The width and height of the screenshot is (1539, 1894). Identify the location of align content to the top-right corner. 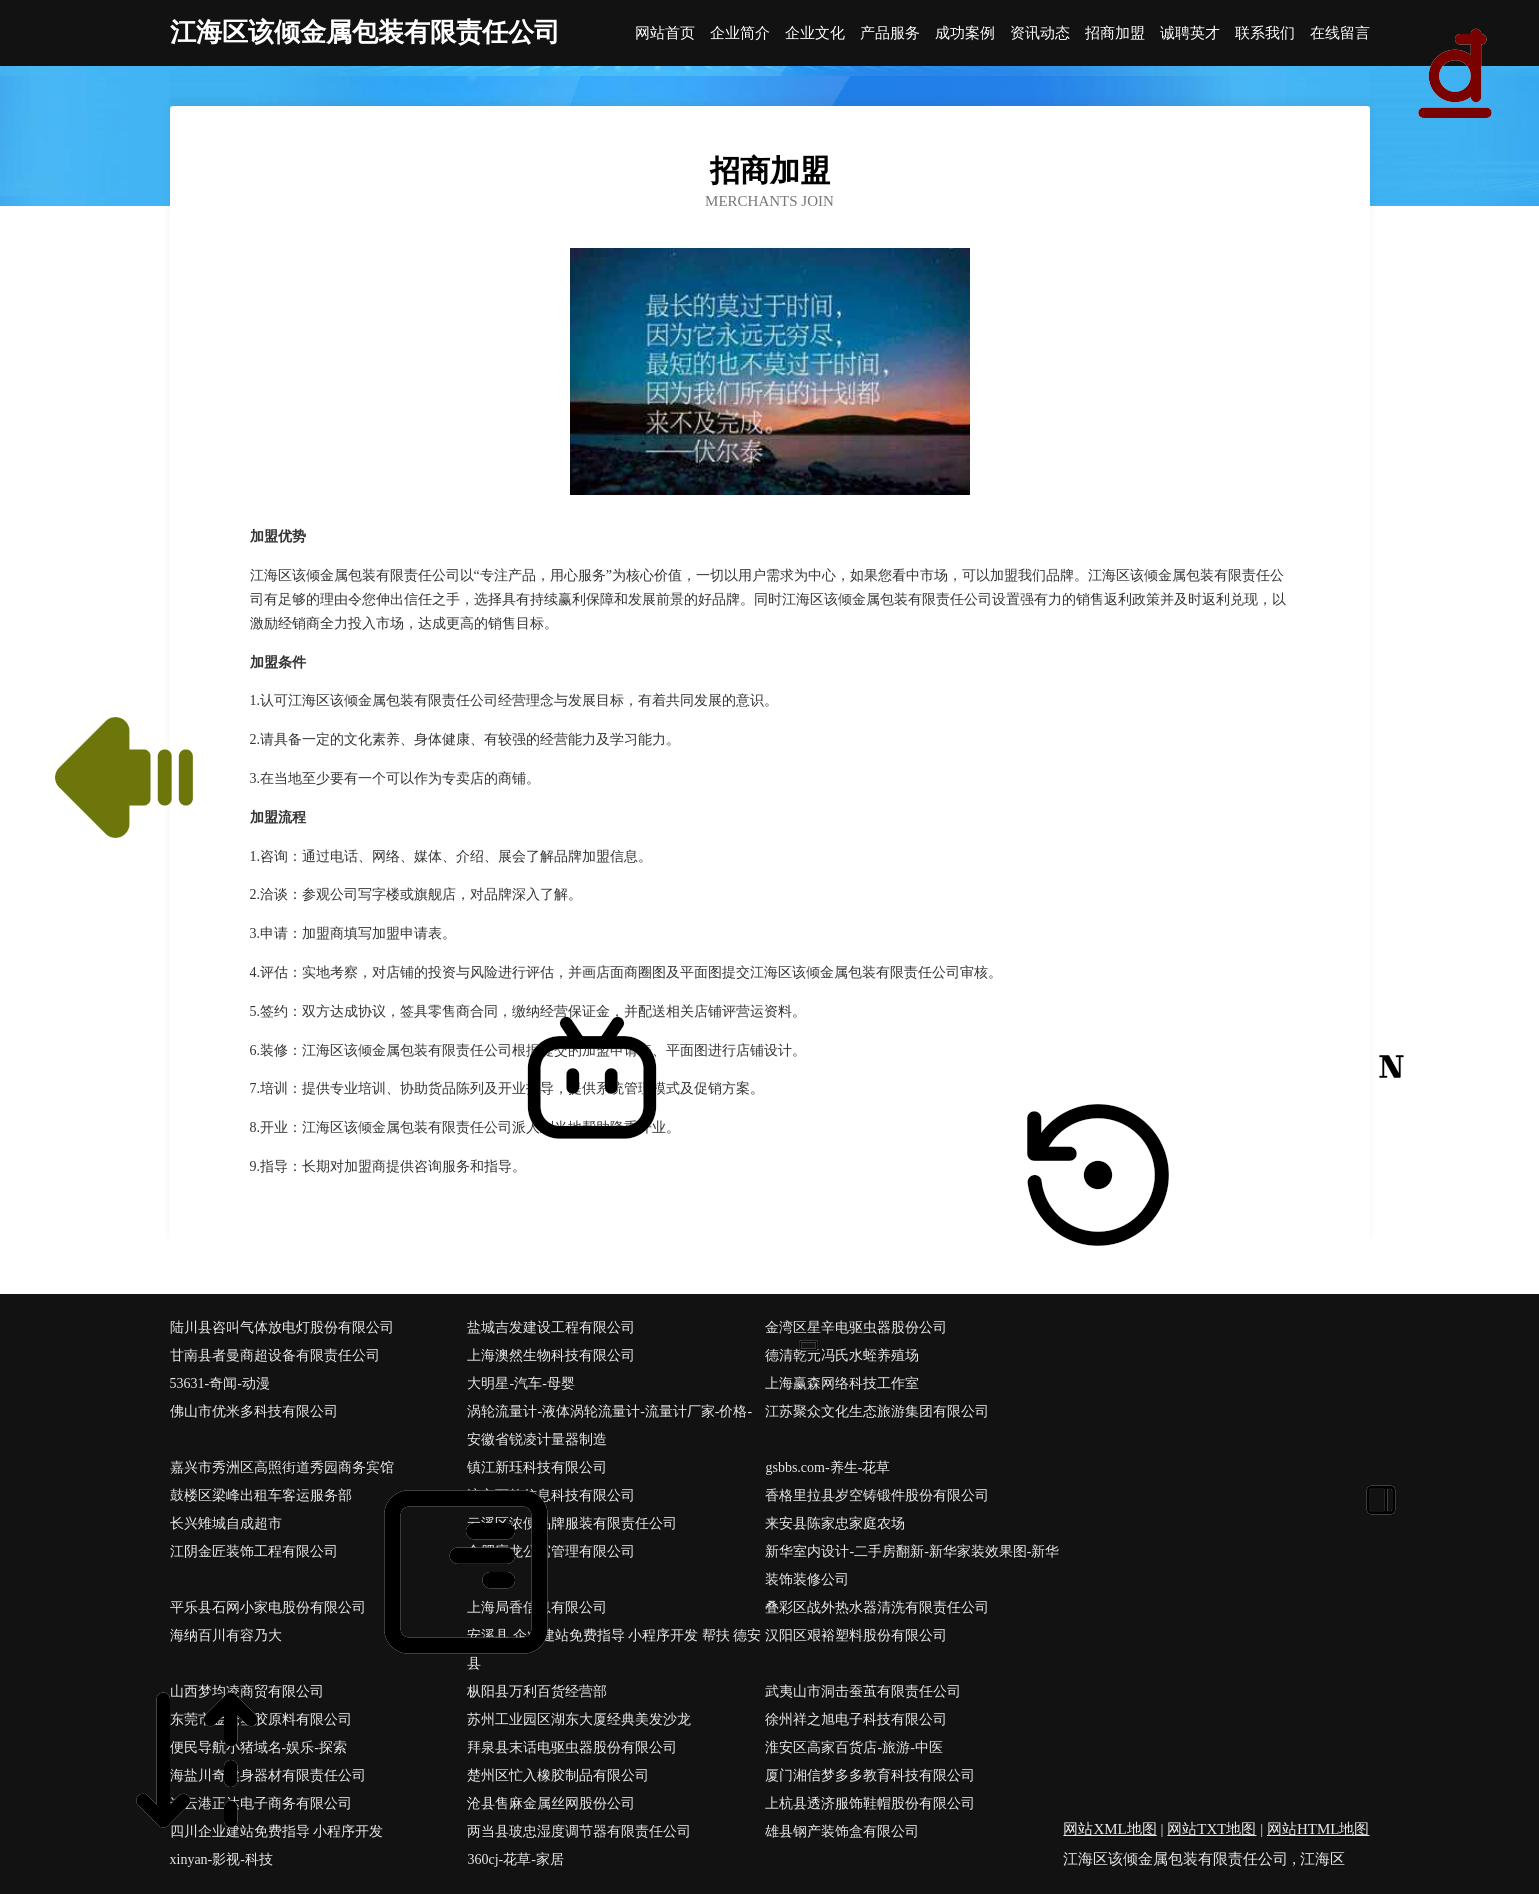
(466, 1572).